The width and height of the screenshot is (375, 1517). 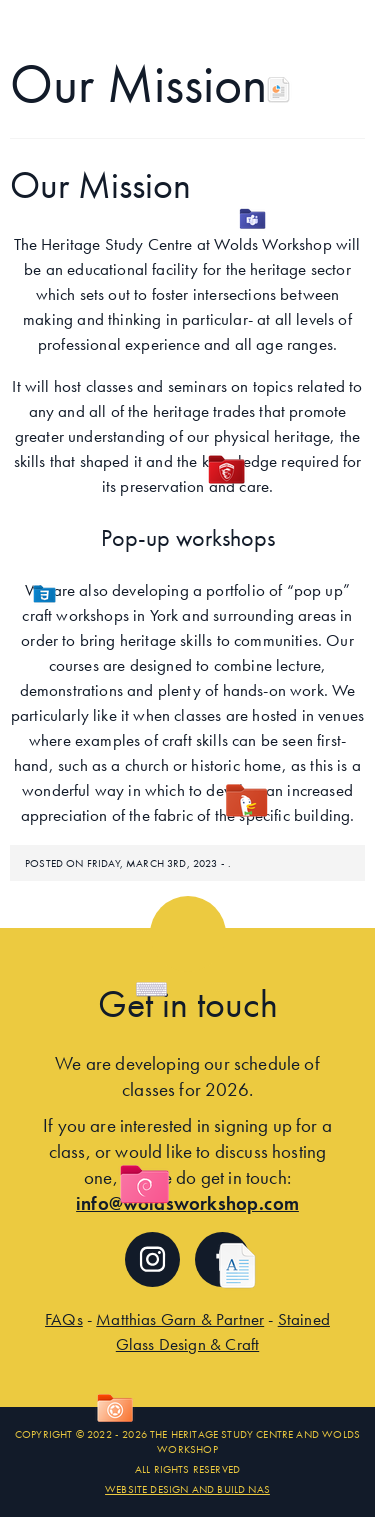 What do you see at coordinates (44, 594) in the screenshot?
I see `open CSS files folder` at bounding box center [44, 594].